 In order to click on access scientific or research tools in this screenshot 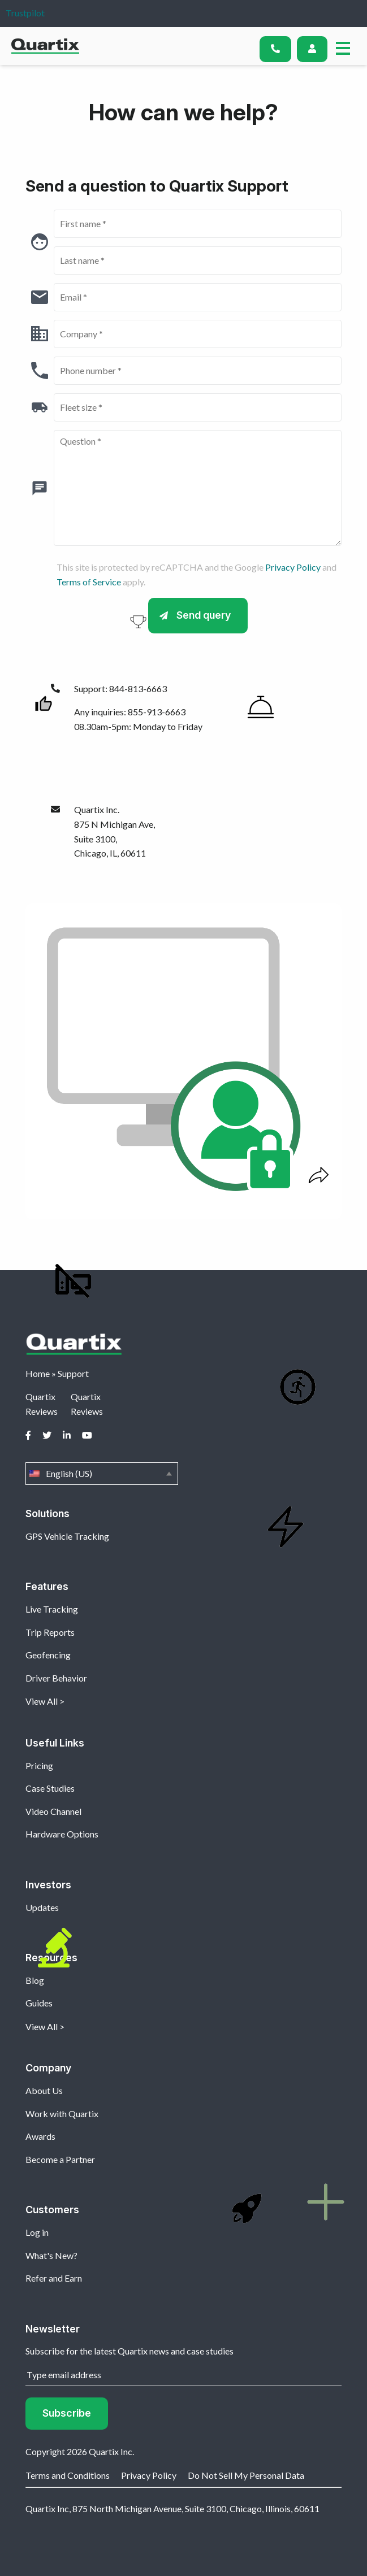, I will do `click(54, 1948)`.